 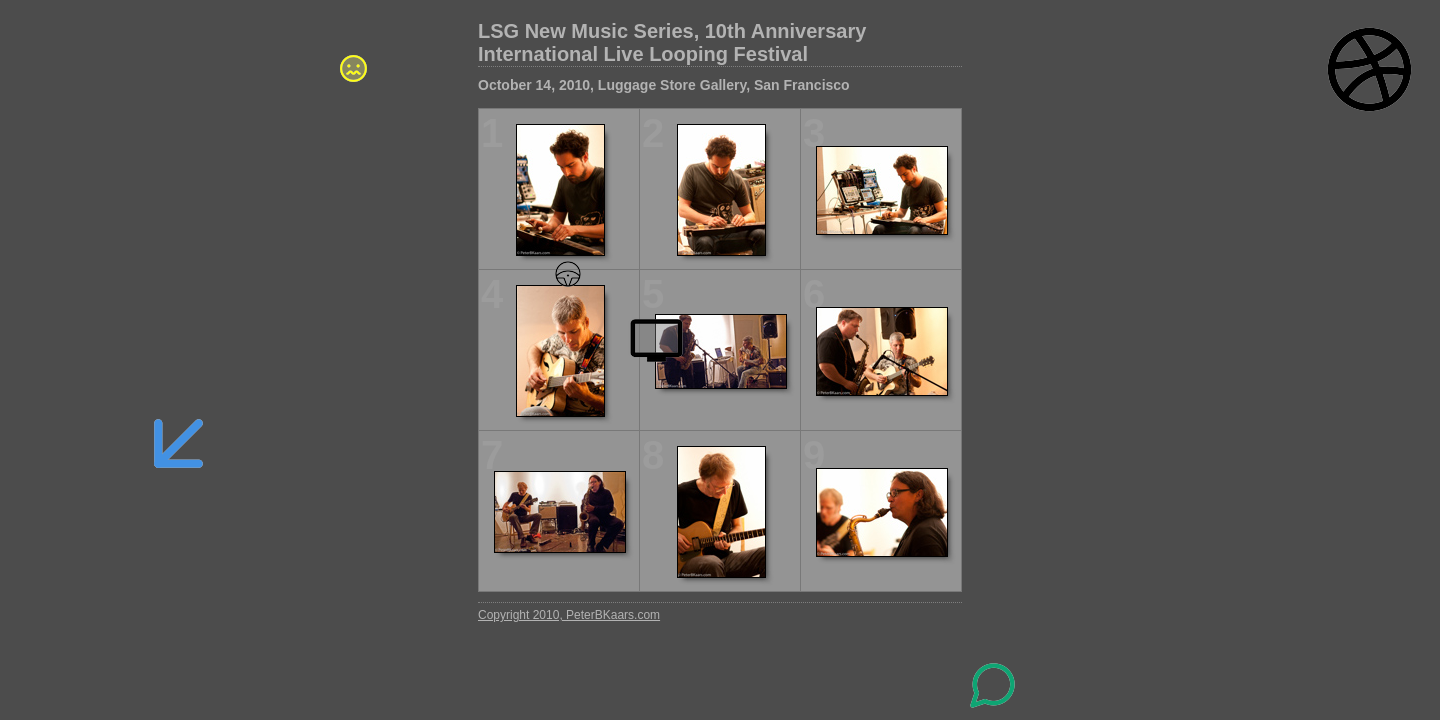 What do you see at coordinates (1369, 69) in the screenshot?
I see `visit dribbble profile or portfolio` at bounding box center [1369, 69].